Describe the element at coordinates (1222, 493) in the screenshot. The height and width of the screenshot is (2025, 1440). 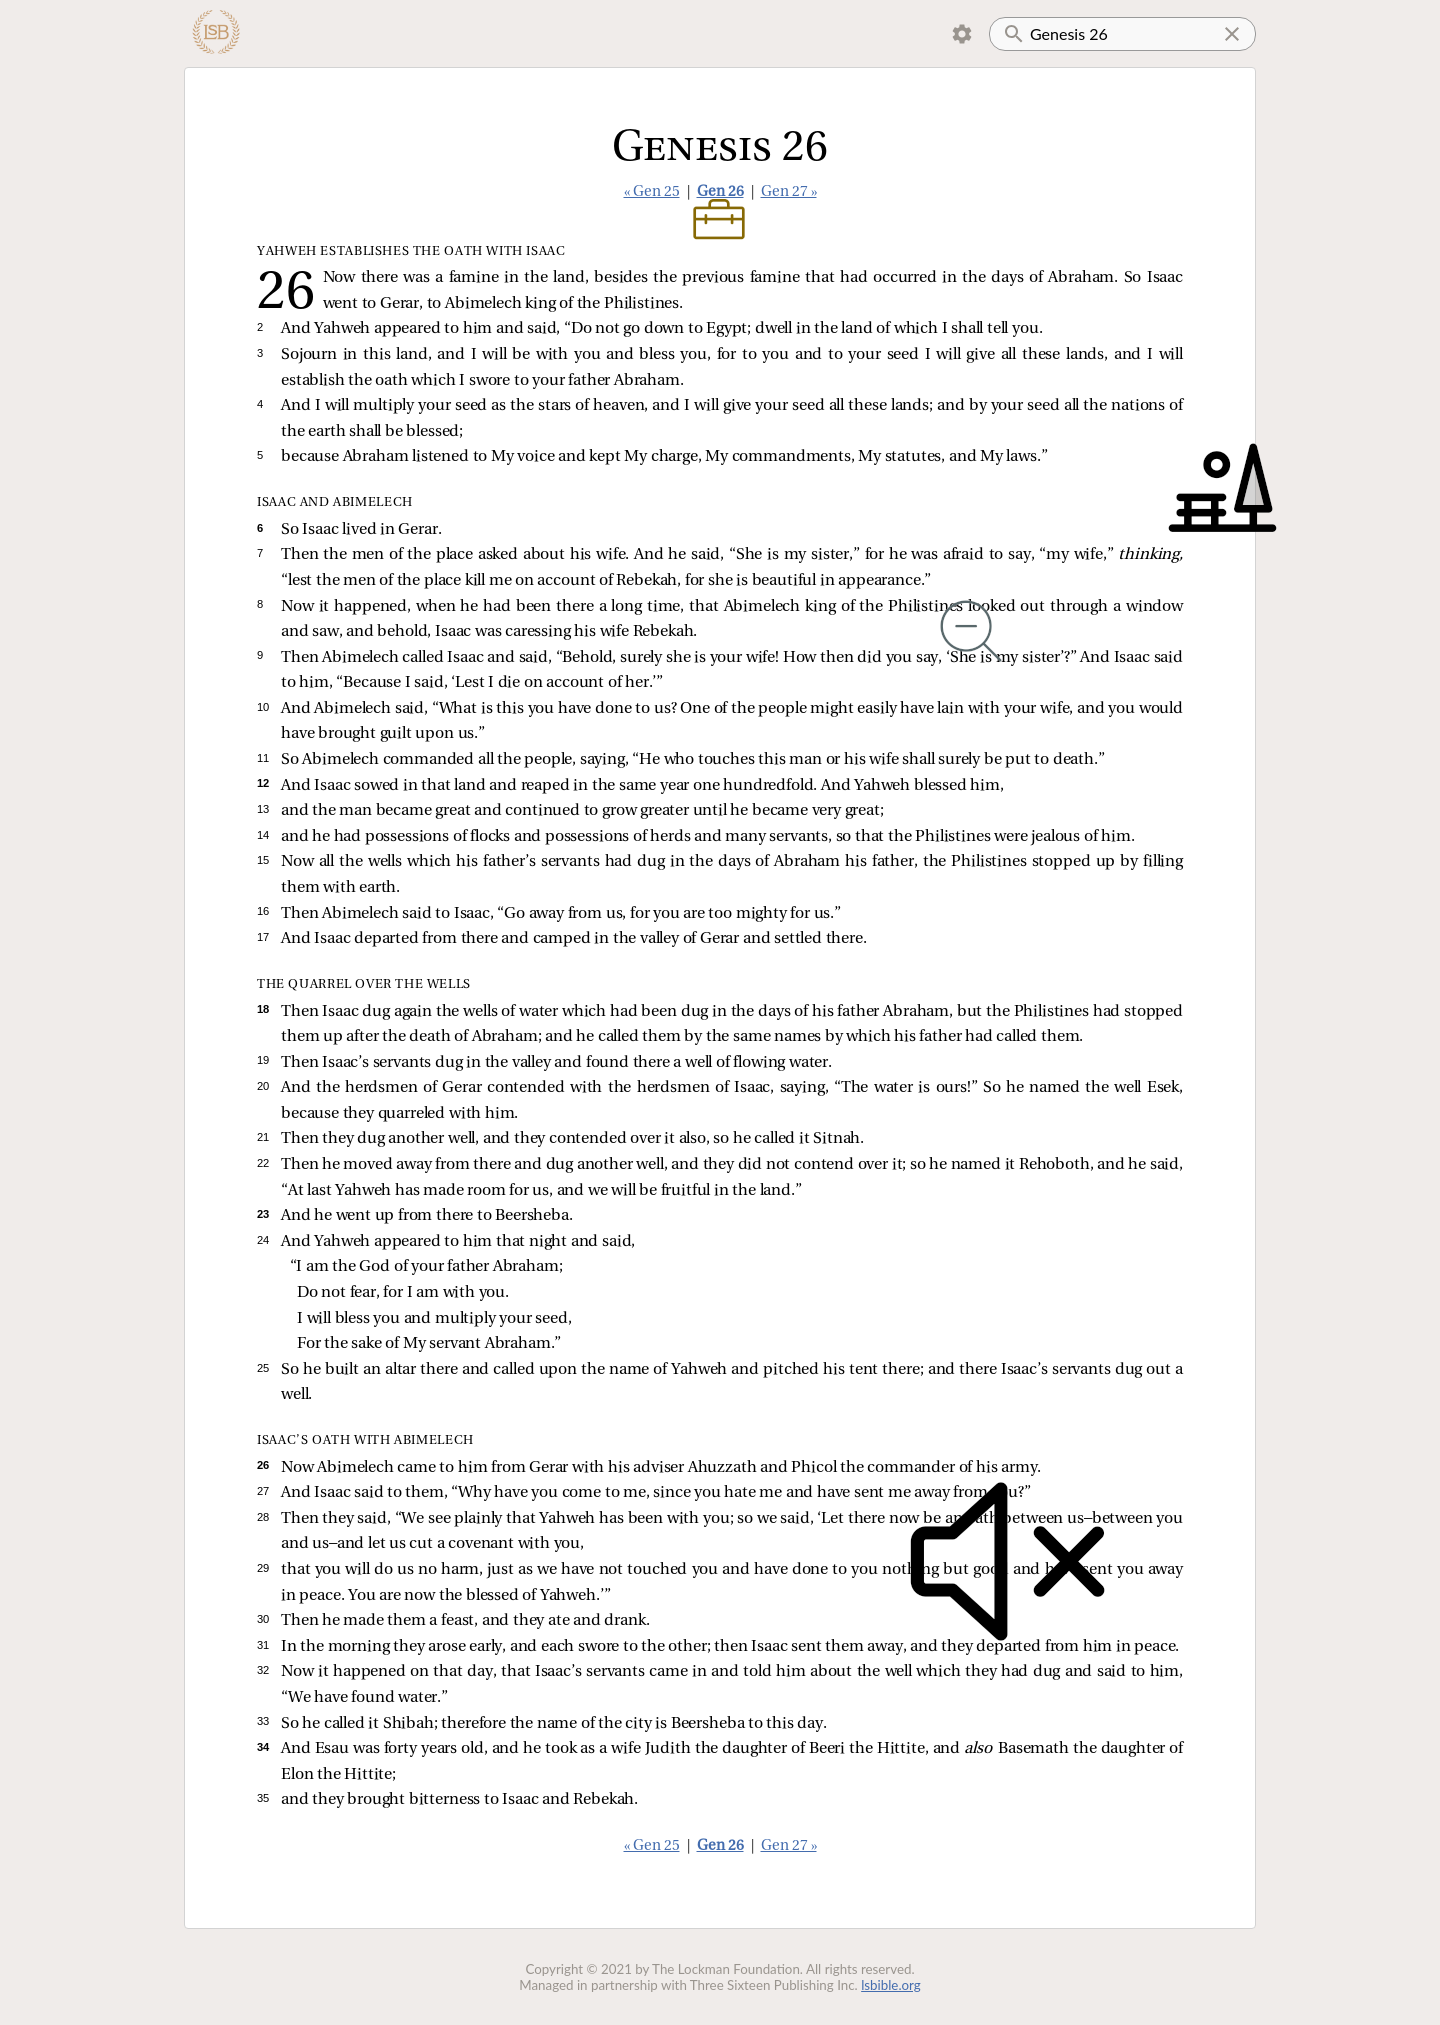
I see `view nearby parks or green spaces` at that location.